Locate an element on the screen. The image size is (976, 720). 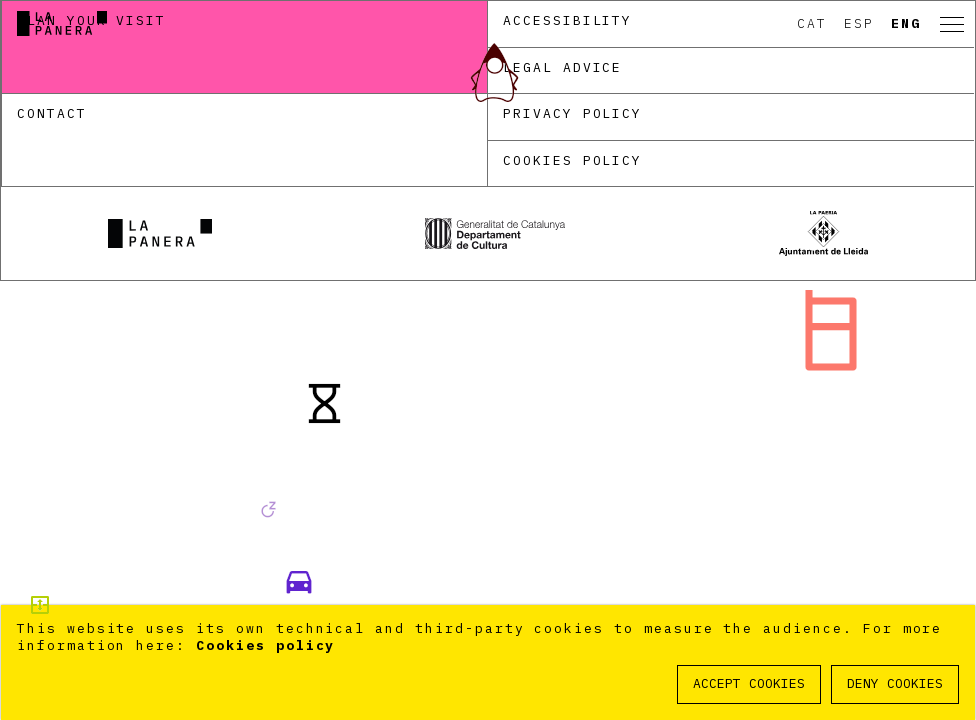
indicates a loading or processing state is located at coordinates (324, 403).